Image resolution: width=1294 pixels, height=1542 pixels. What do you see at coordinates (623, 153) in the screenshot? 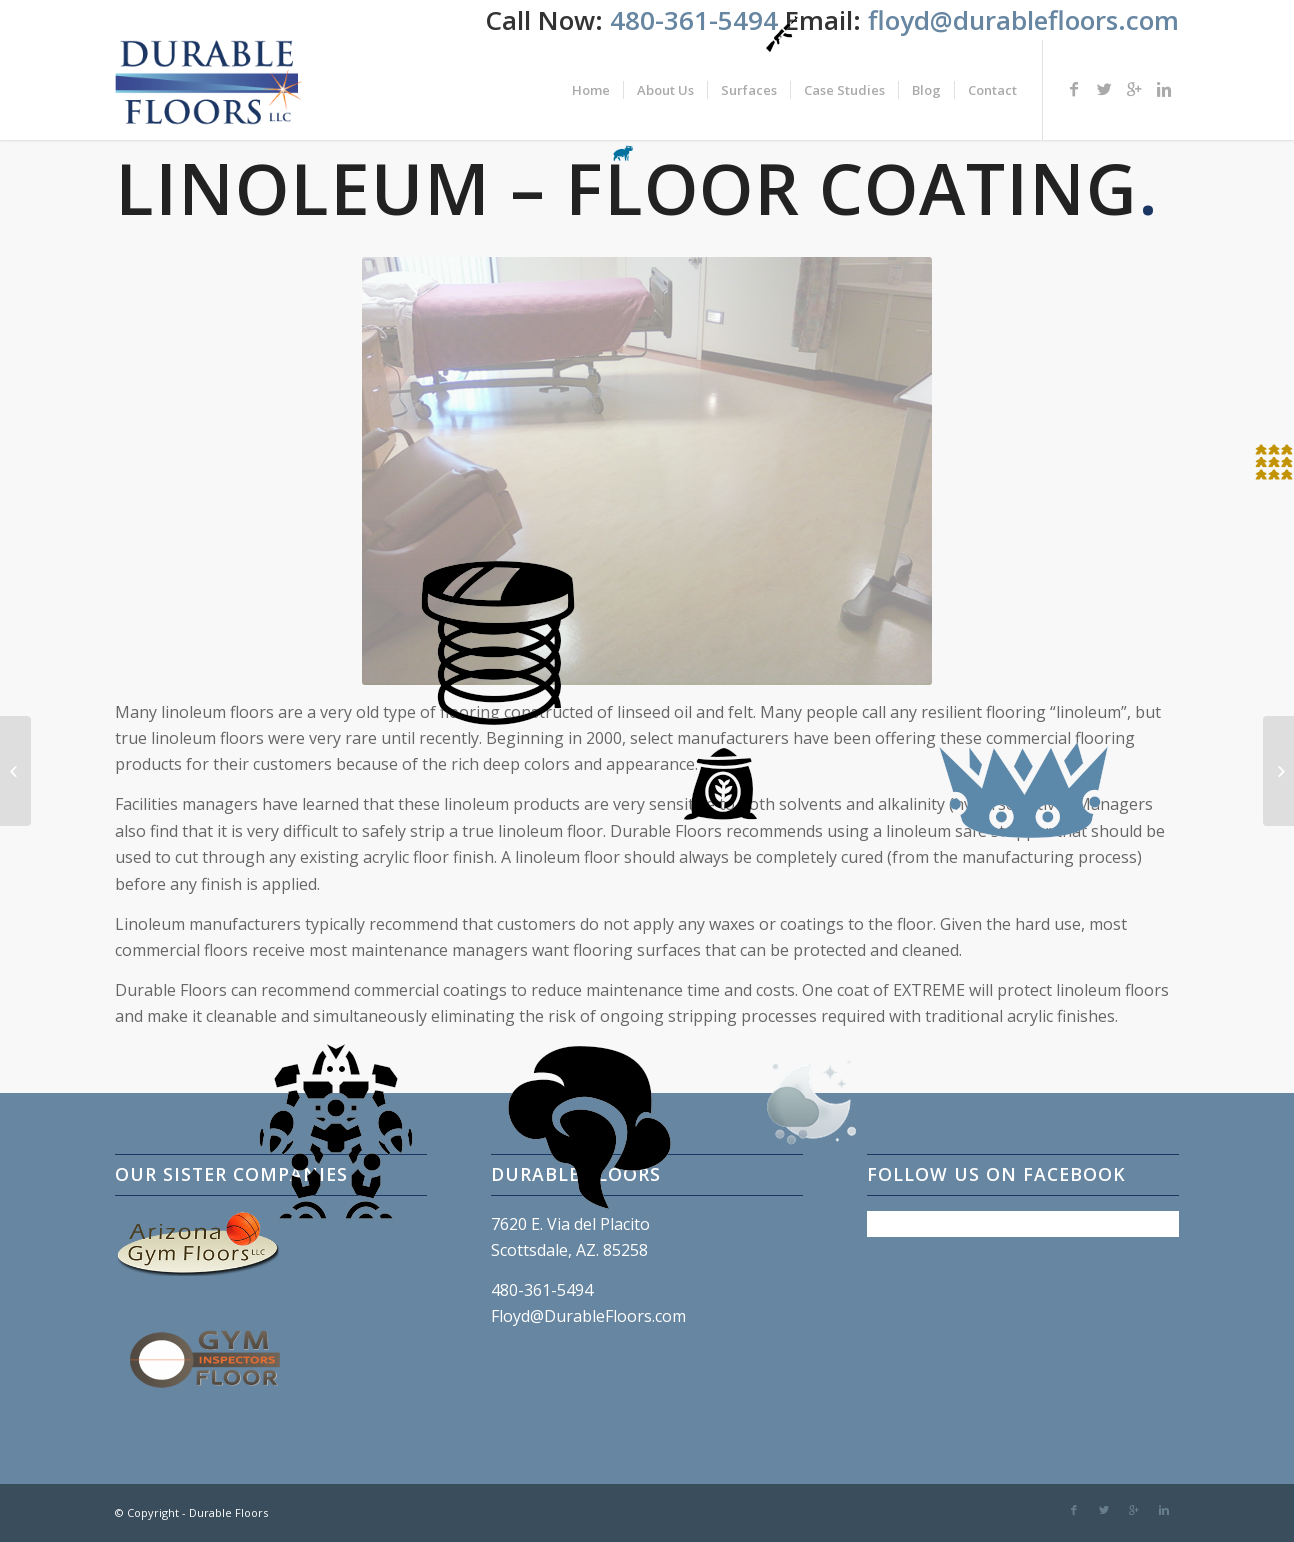
I see `capybara character or avatar selection` at bounding box center [623, 153].